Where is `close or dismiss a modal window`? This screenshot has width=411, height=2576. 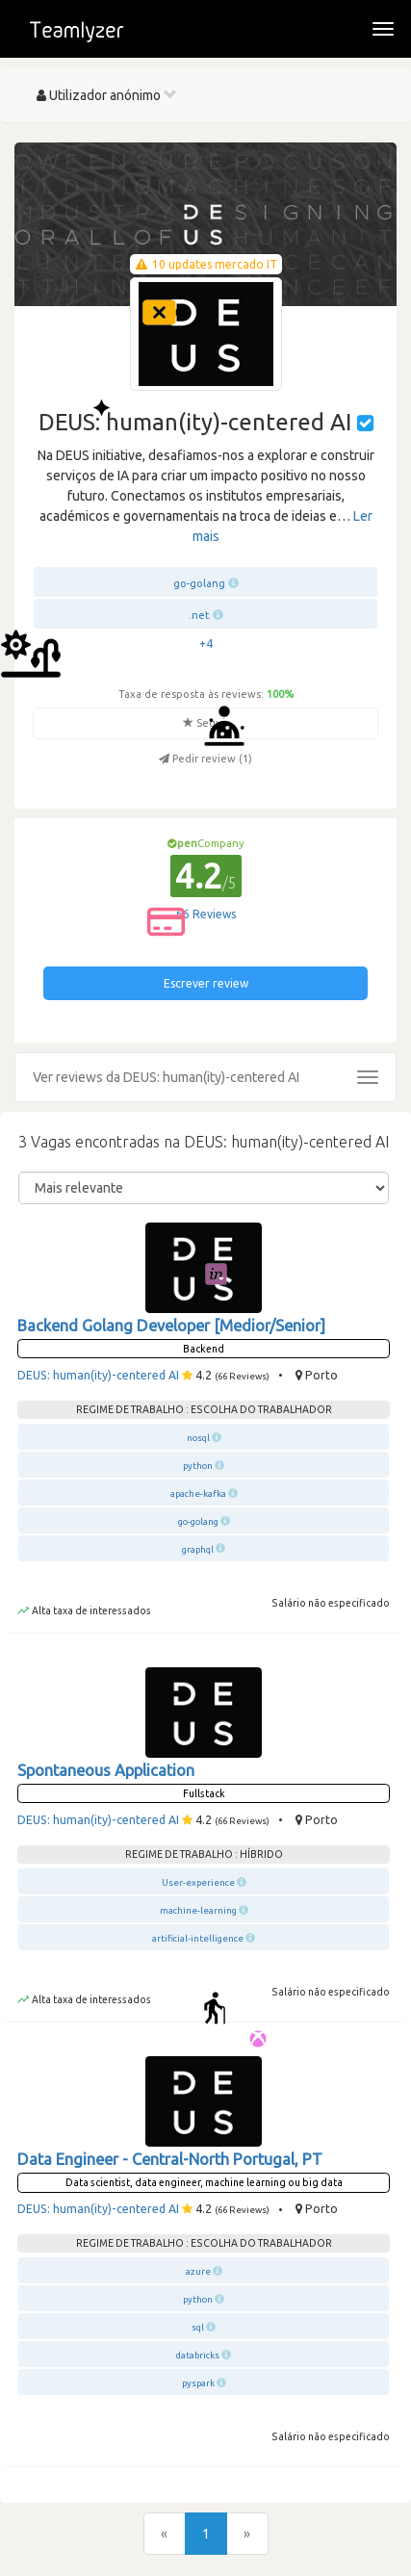 close or dismiss a modal window is located at coordinates (159, 312).